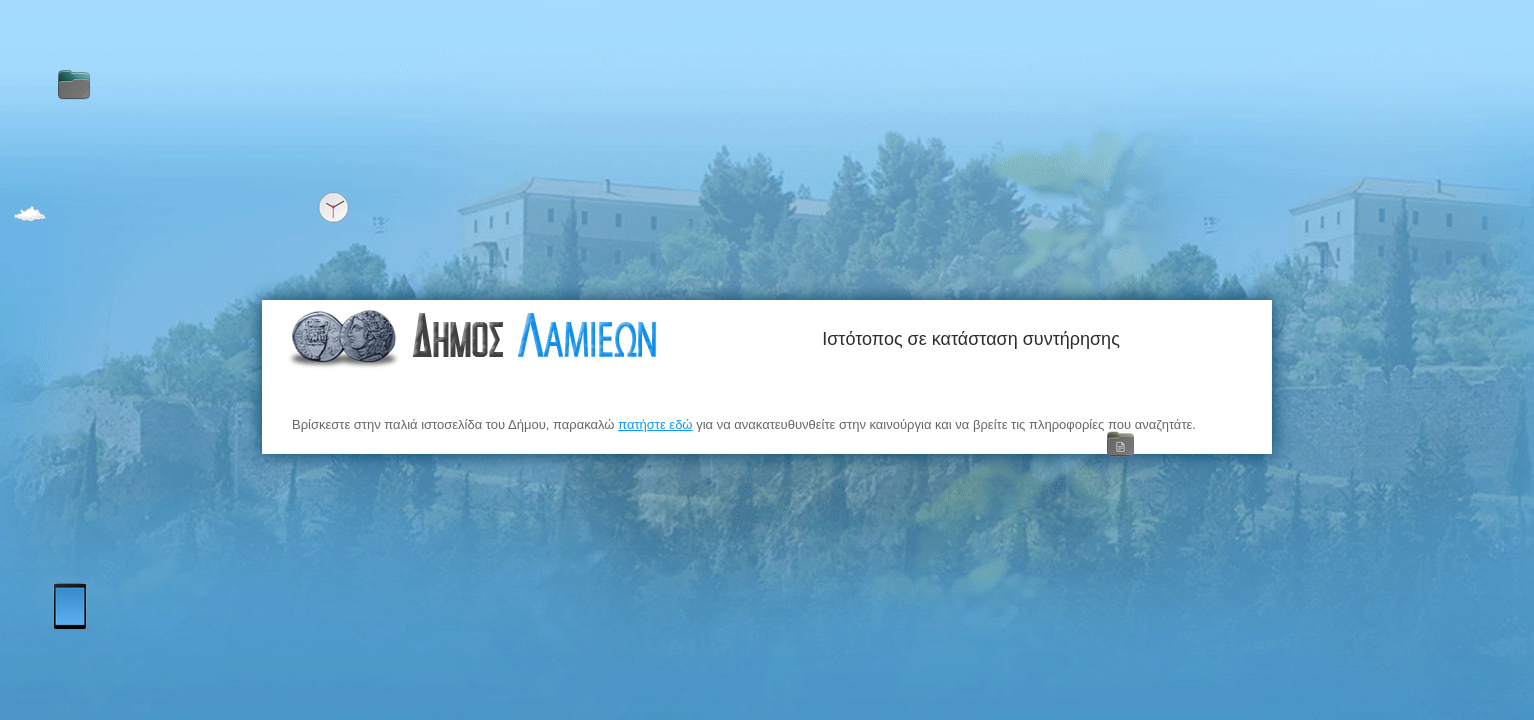 The width and height of the screenshot is (1534, 720). I want to click on access time and date settings, so click(333, 207).